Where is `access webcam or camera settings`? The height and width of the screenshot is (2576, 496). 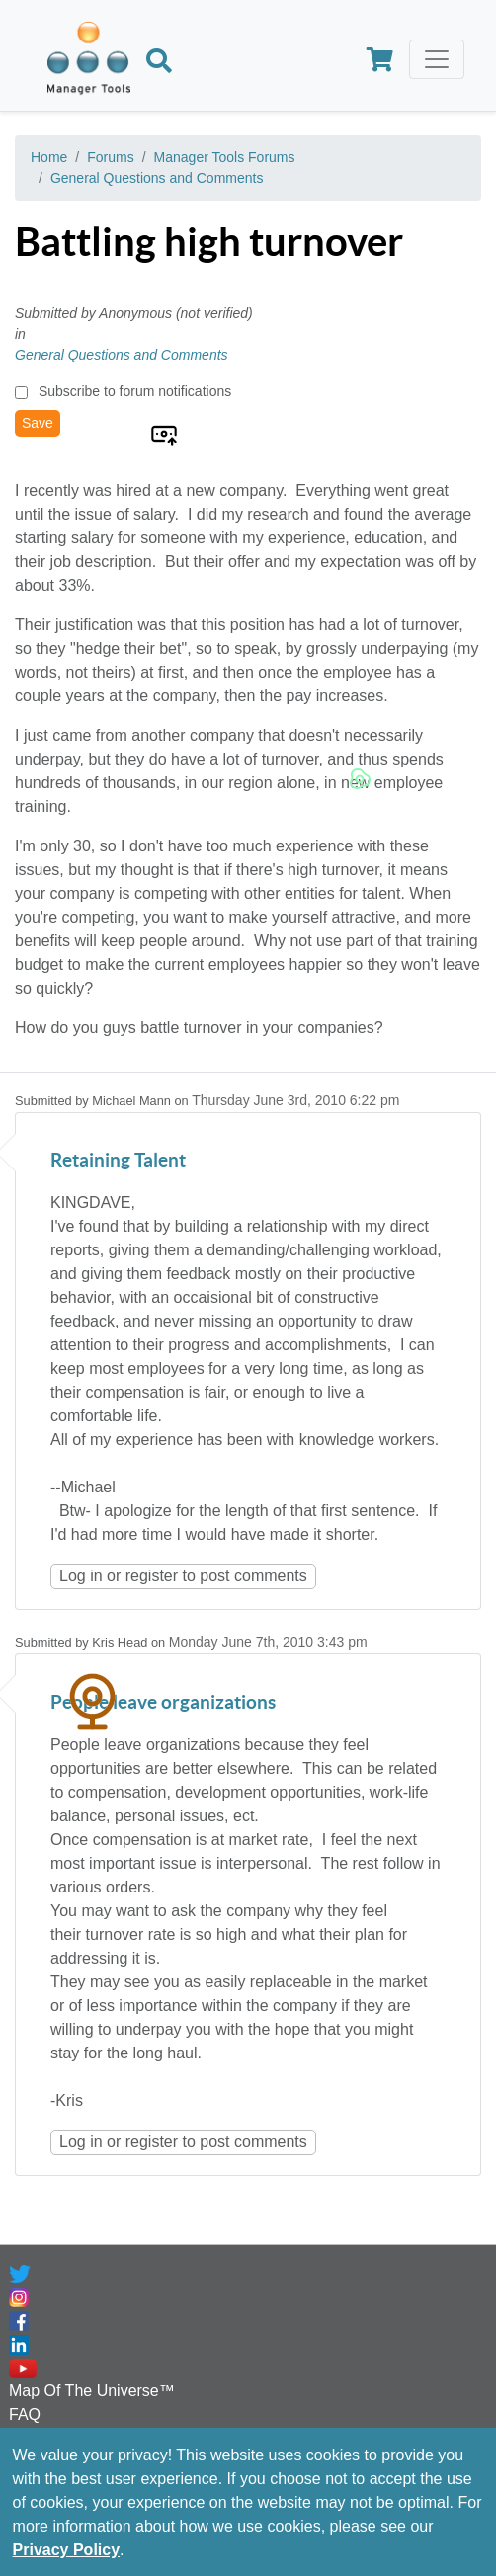 access webcam or camera settings is located at coordinates (92, 1701).